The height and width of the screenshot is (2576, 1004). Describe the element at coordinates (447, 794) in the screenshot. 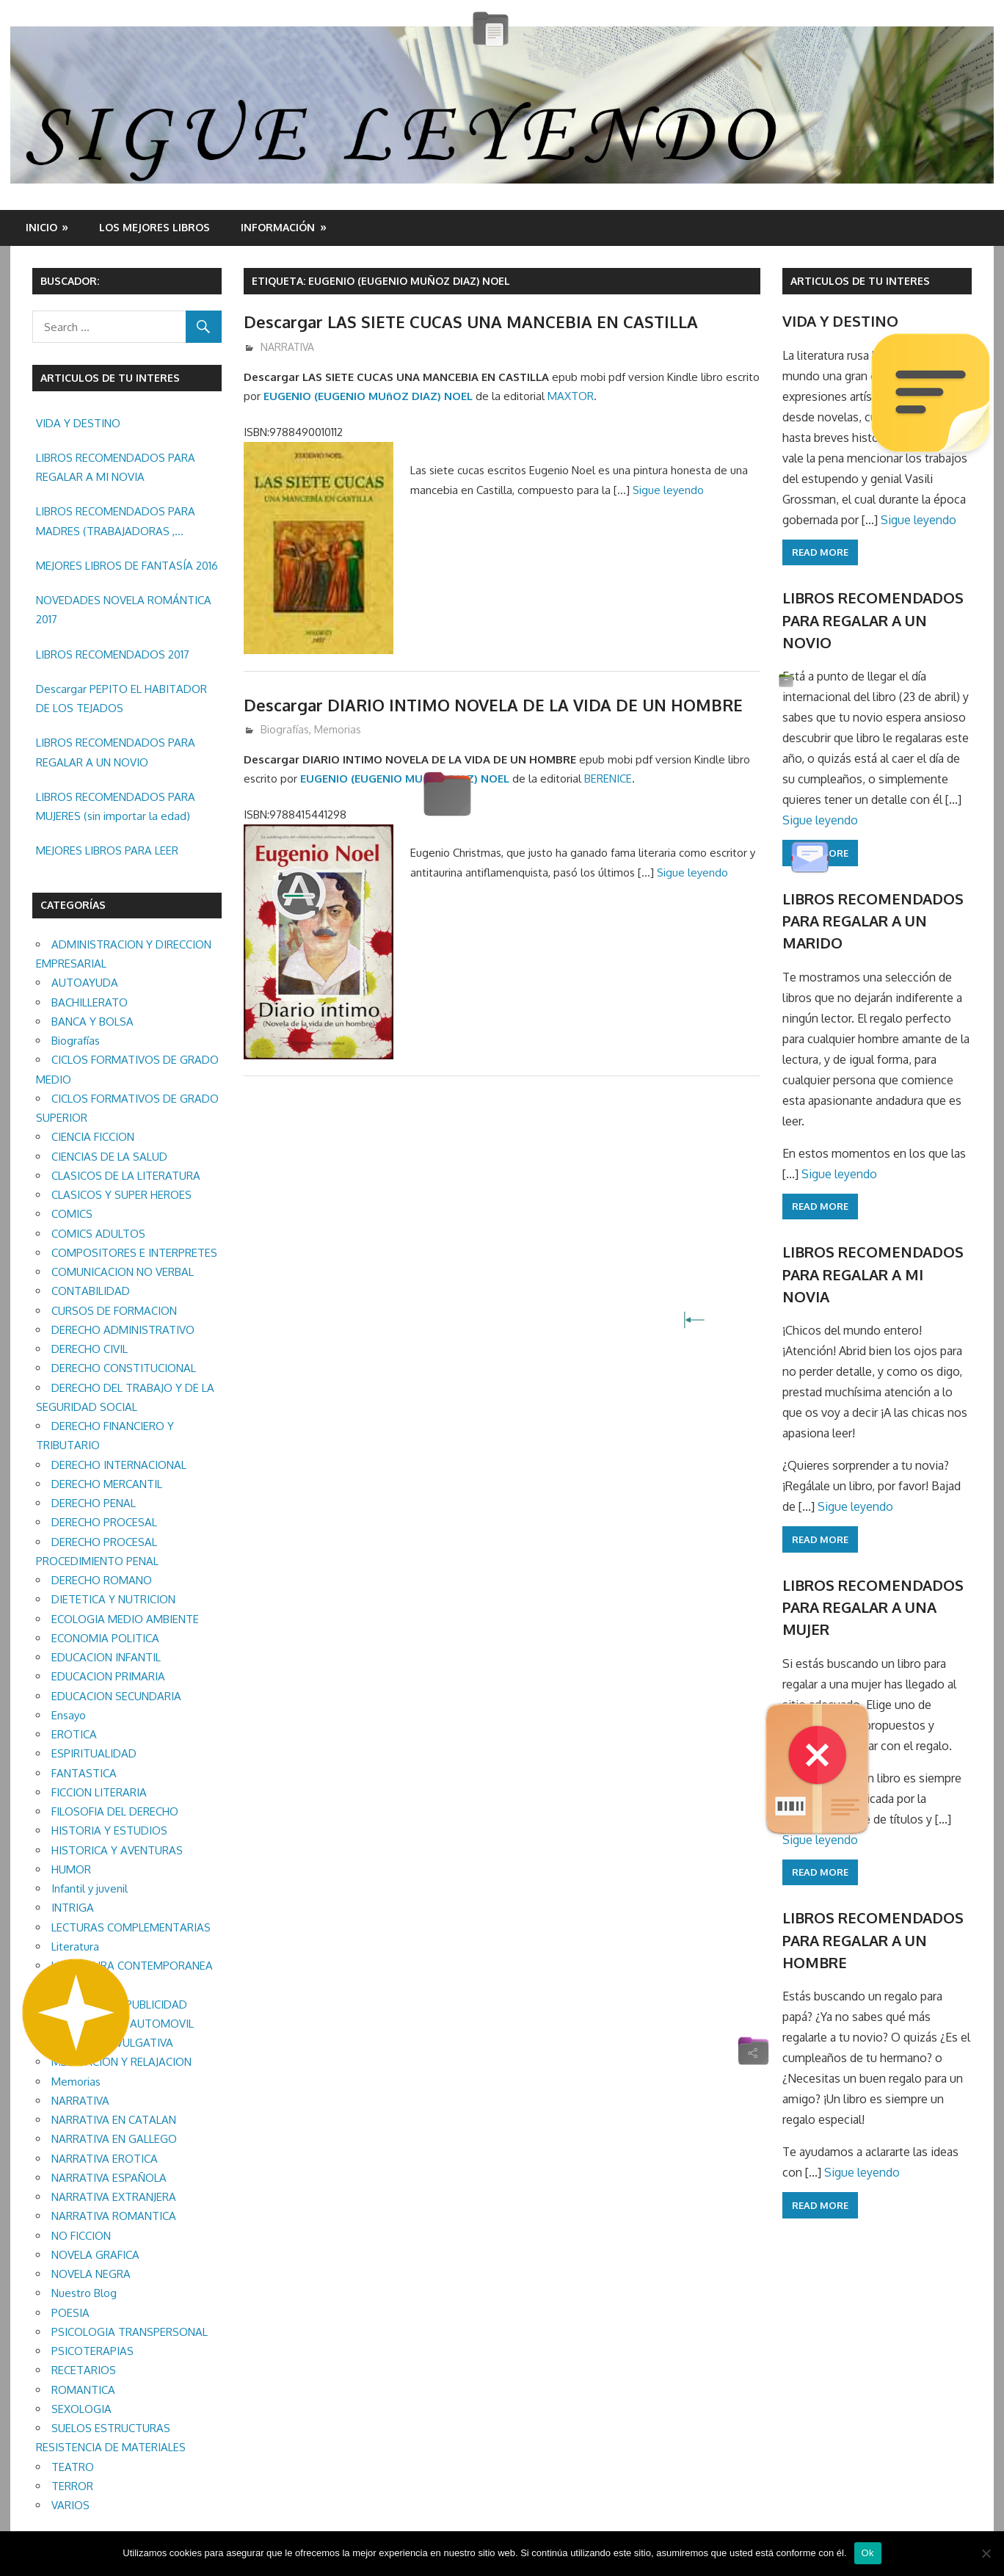

I see `open folder or directory` at that location.